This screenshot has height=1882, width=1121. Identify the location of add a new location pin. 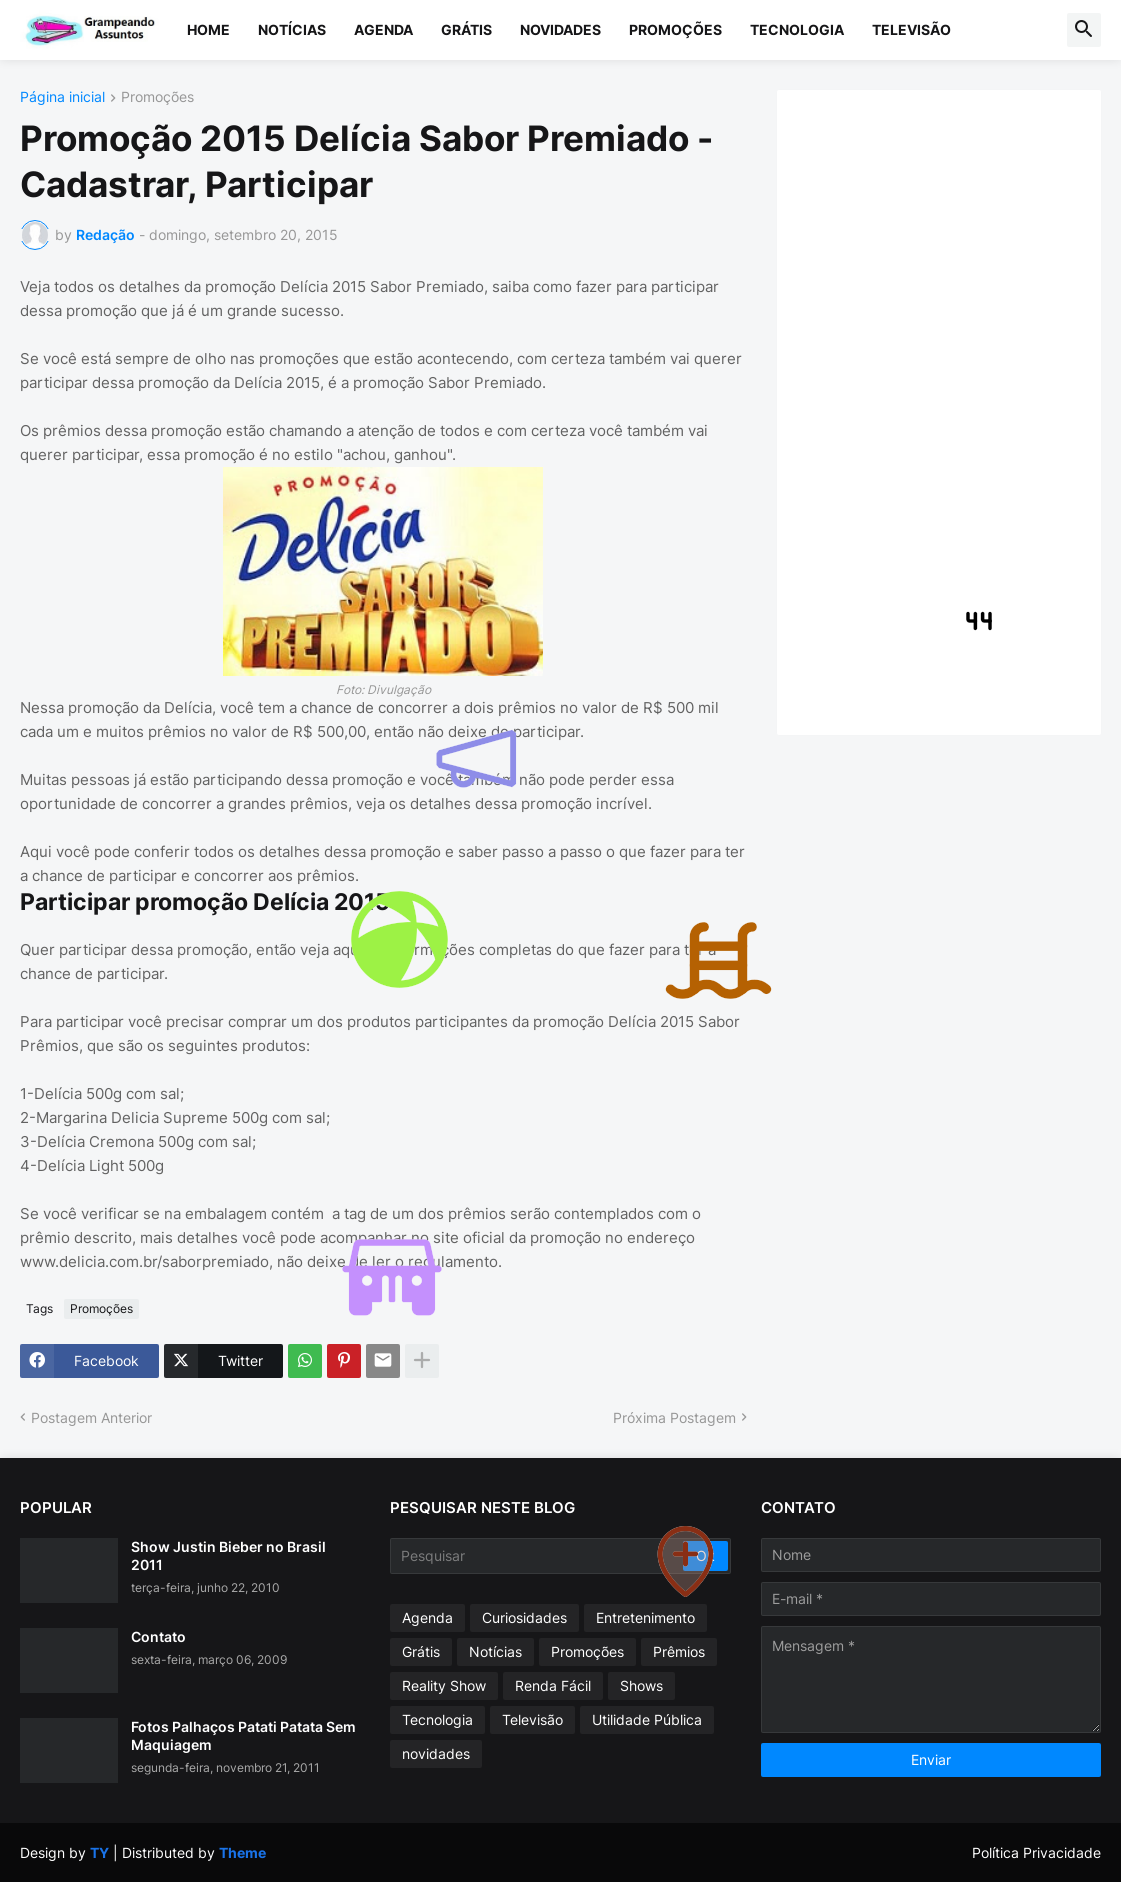
(685, 1561).